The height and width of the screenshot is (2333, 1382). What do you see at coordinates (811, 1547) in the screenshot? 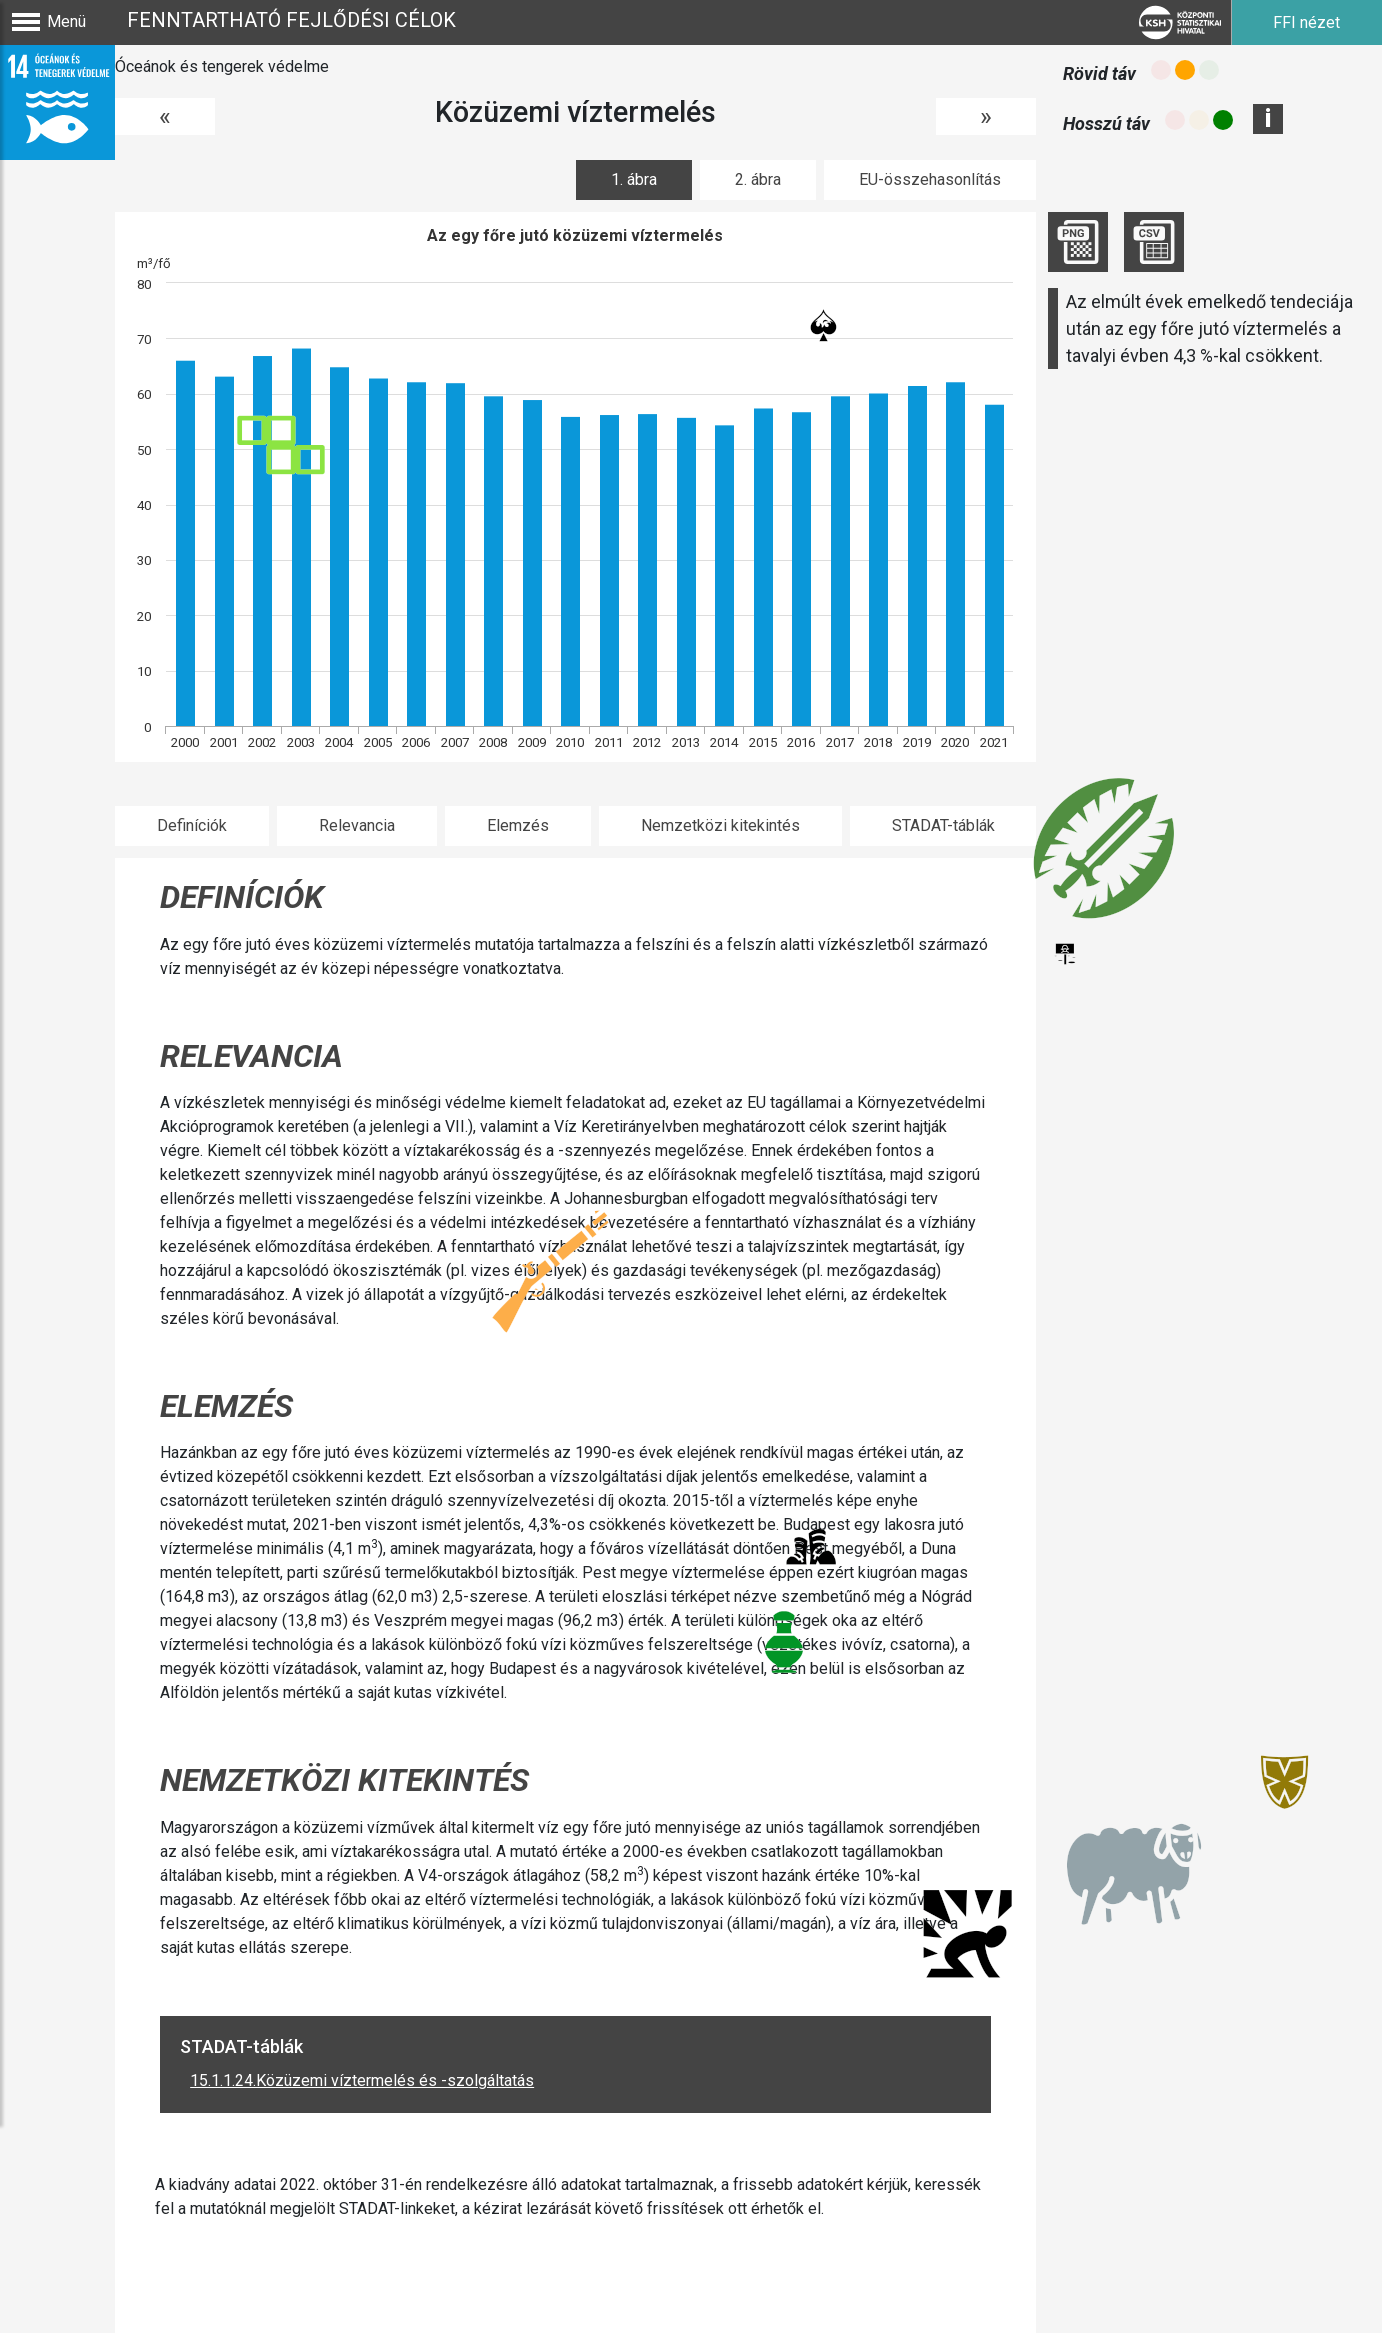
I see `equip footwear to your character` at bounding box center [811, 1547].